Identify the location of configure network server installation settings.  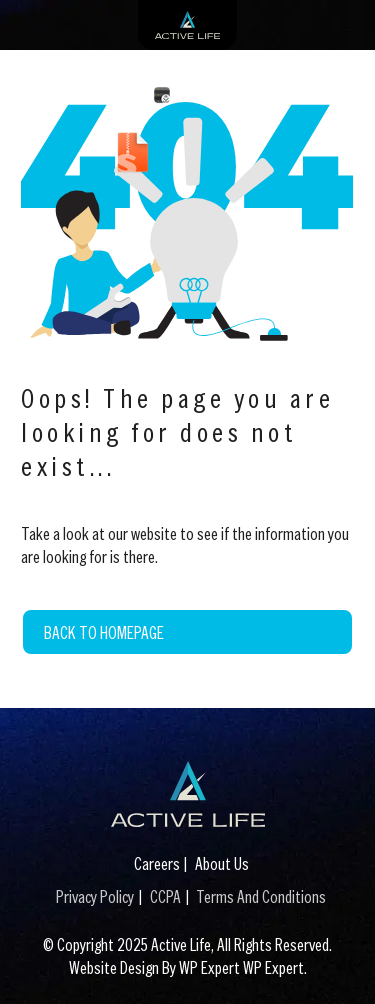
(162, 95).